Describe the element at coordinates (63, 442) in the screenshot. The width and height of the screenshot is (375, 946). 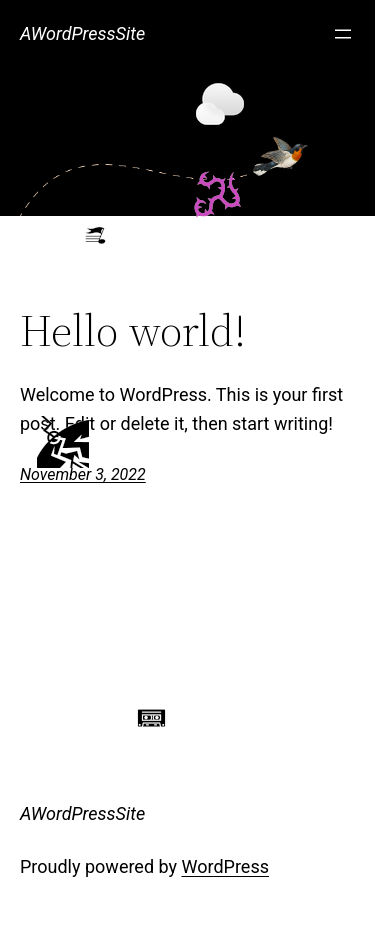
I see `activate a lightning-based attack or ability` at that location.